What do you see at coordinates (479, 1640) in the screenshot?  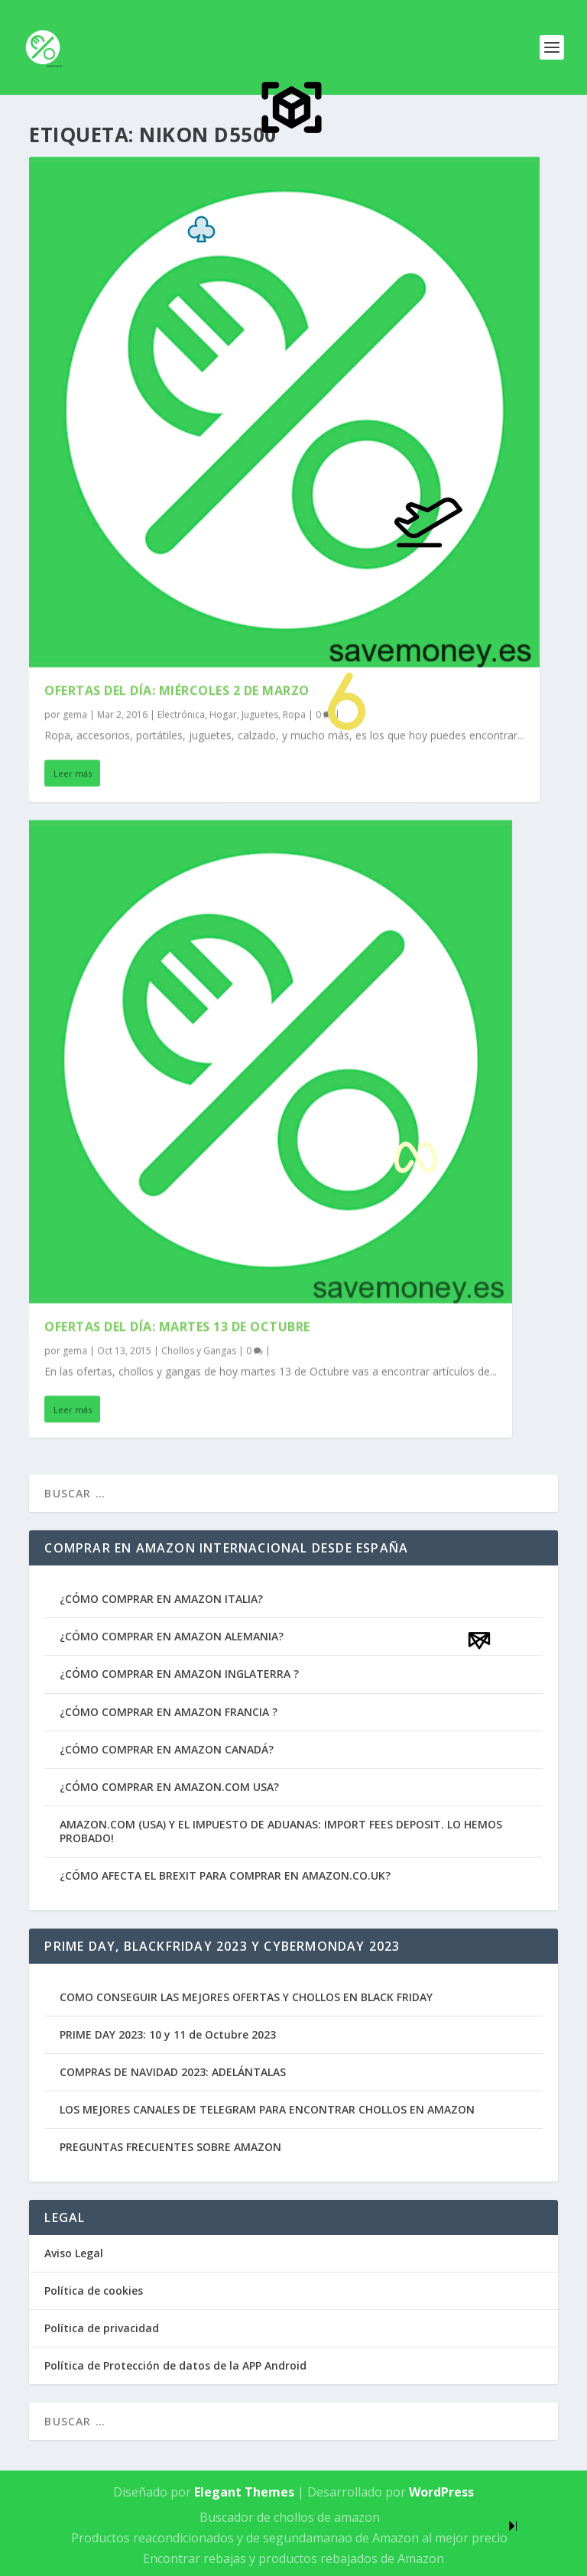 I see `access DC/OS dashboard or services` at bounding box center [479, 1640].